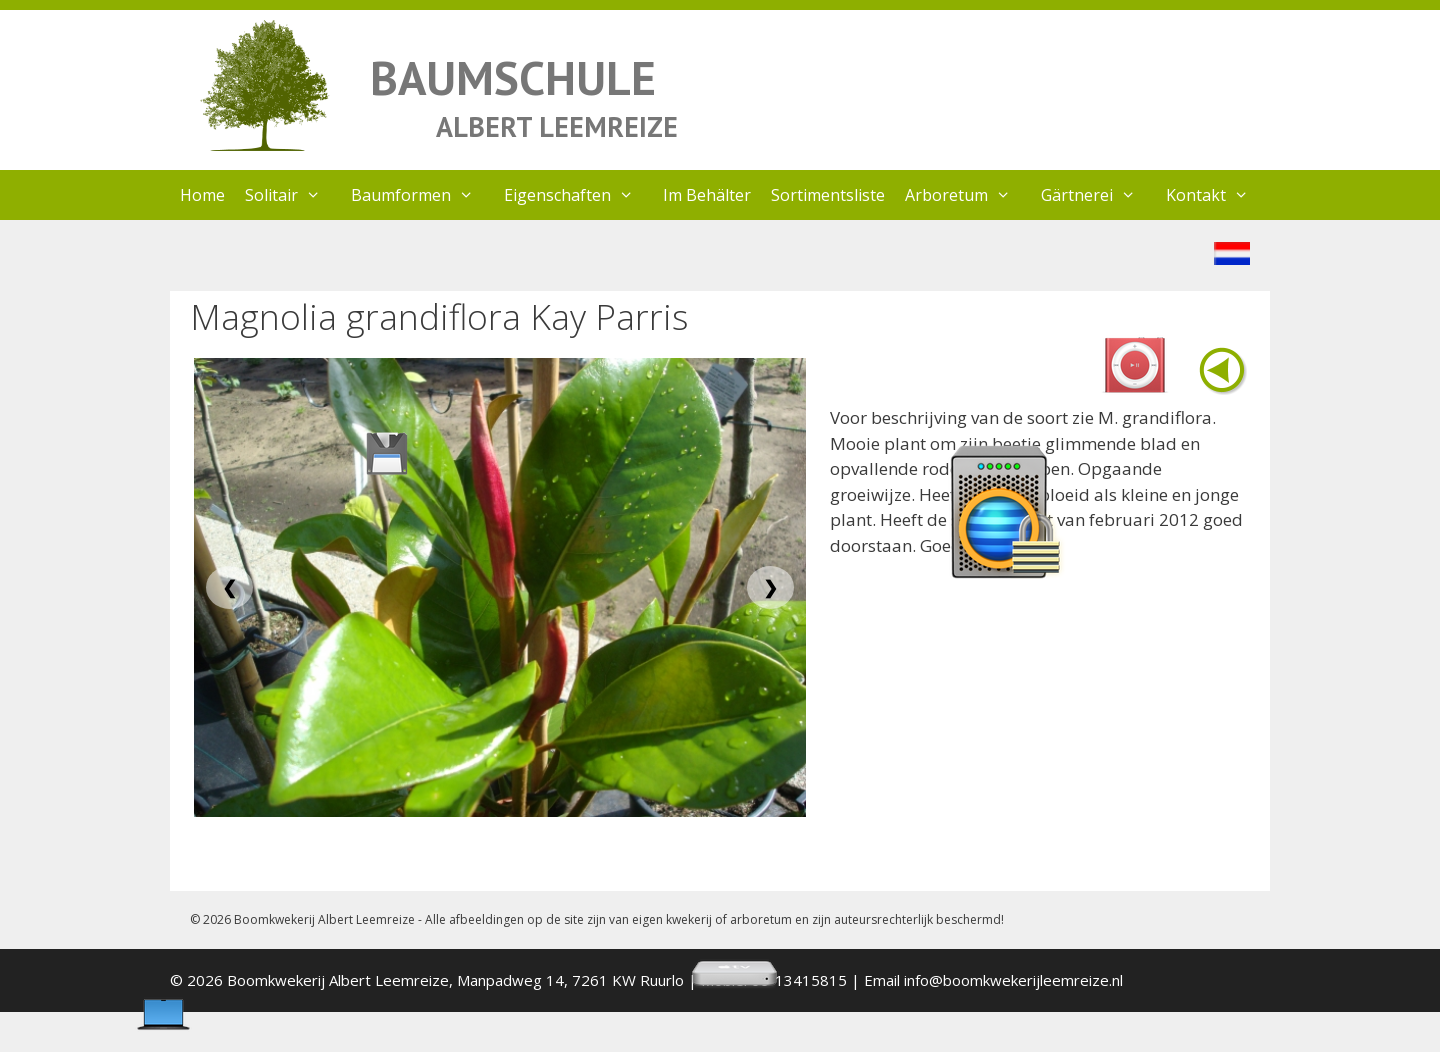 The image size is (1440, 1052). What do you see at coordinates (163, 1010) in the screenshot?
I see `macbook pro 14-inch device icon` at bounding box center [163, 1010].